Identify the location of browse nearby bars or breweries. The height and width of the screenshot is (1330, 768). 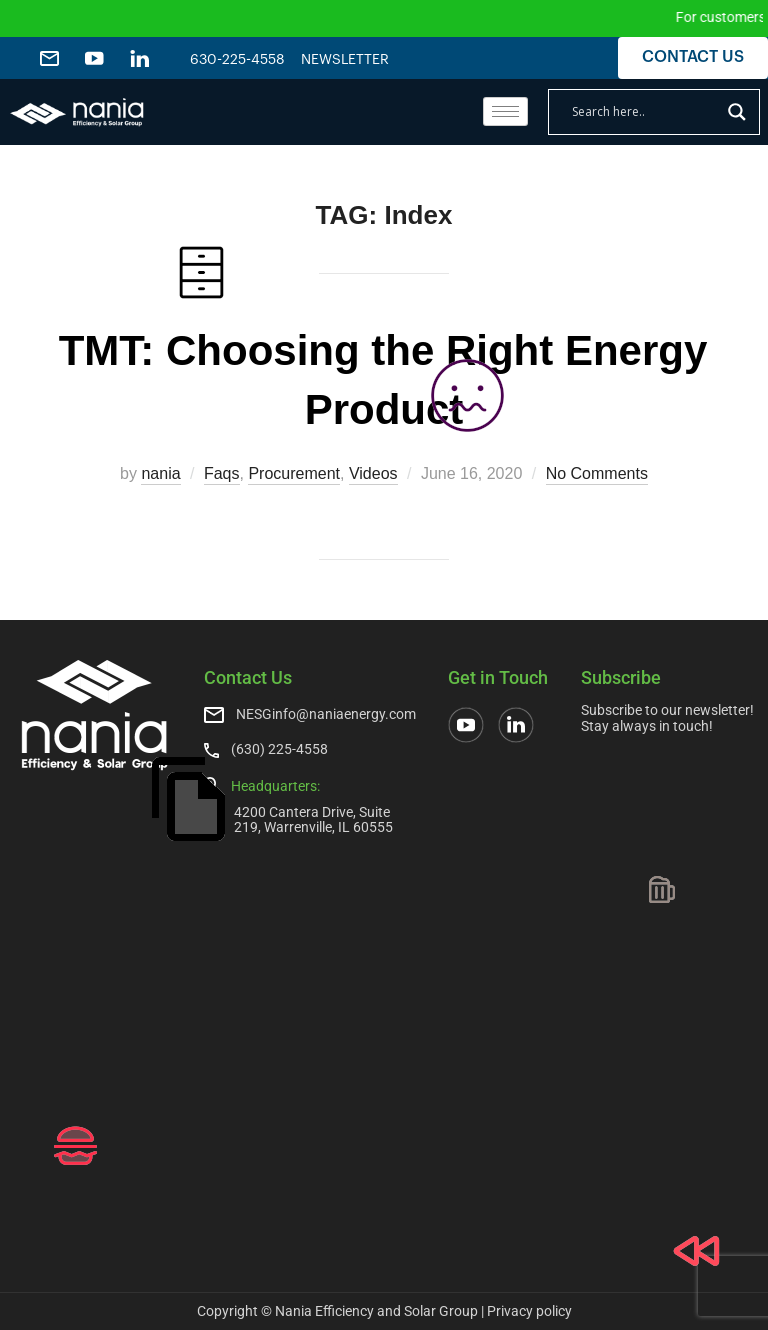
(660, 890).